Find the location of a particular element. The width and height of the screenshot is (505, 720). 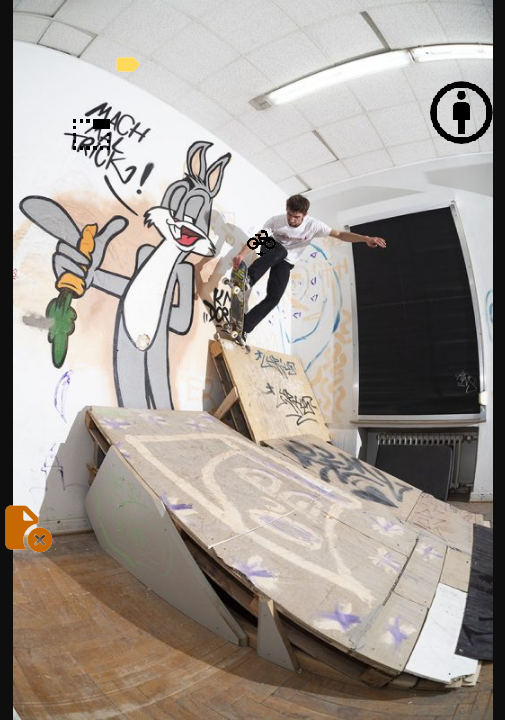

view attribution or credits information is located at coordinates (461, 112).